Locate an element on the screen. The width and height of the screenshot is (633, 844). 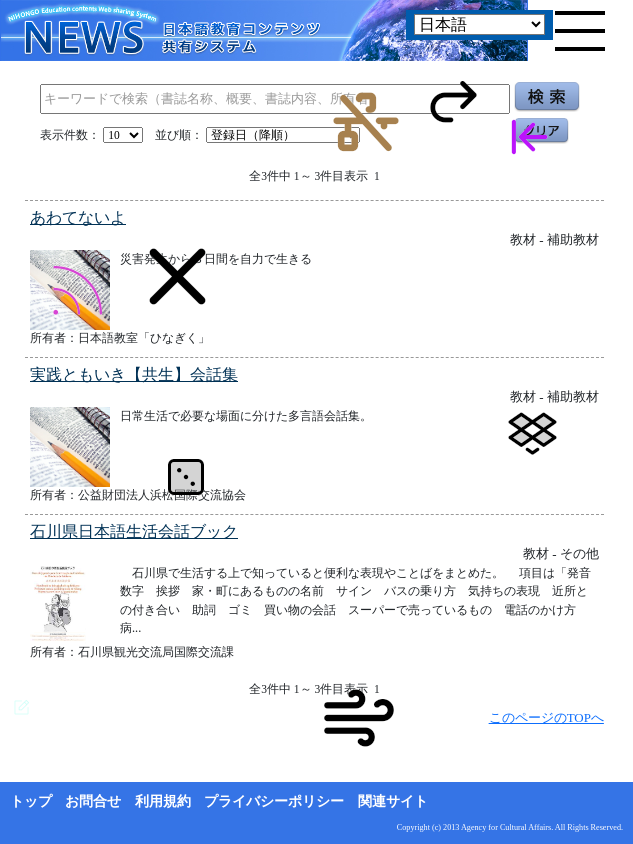
create a new note is located at coordinates (21, 707).